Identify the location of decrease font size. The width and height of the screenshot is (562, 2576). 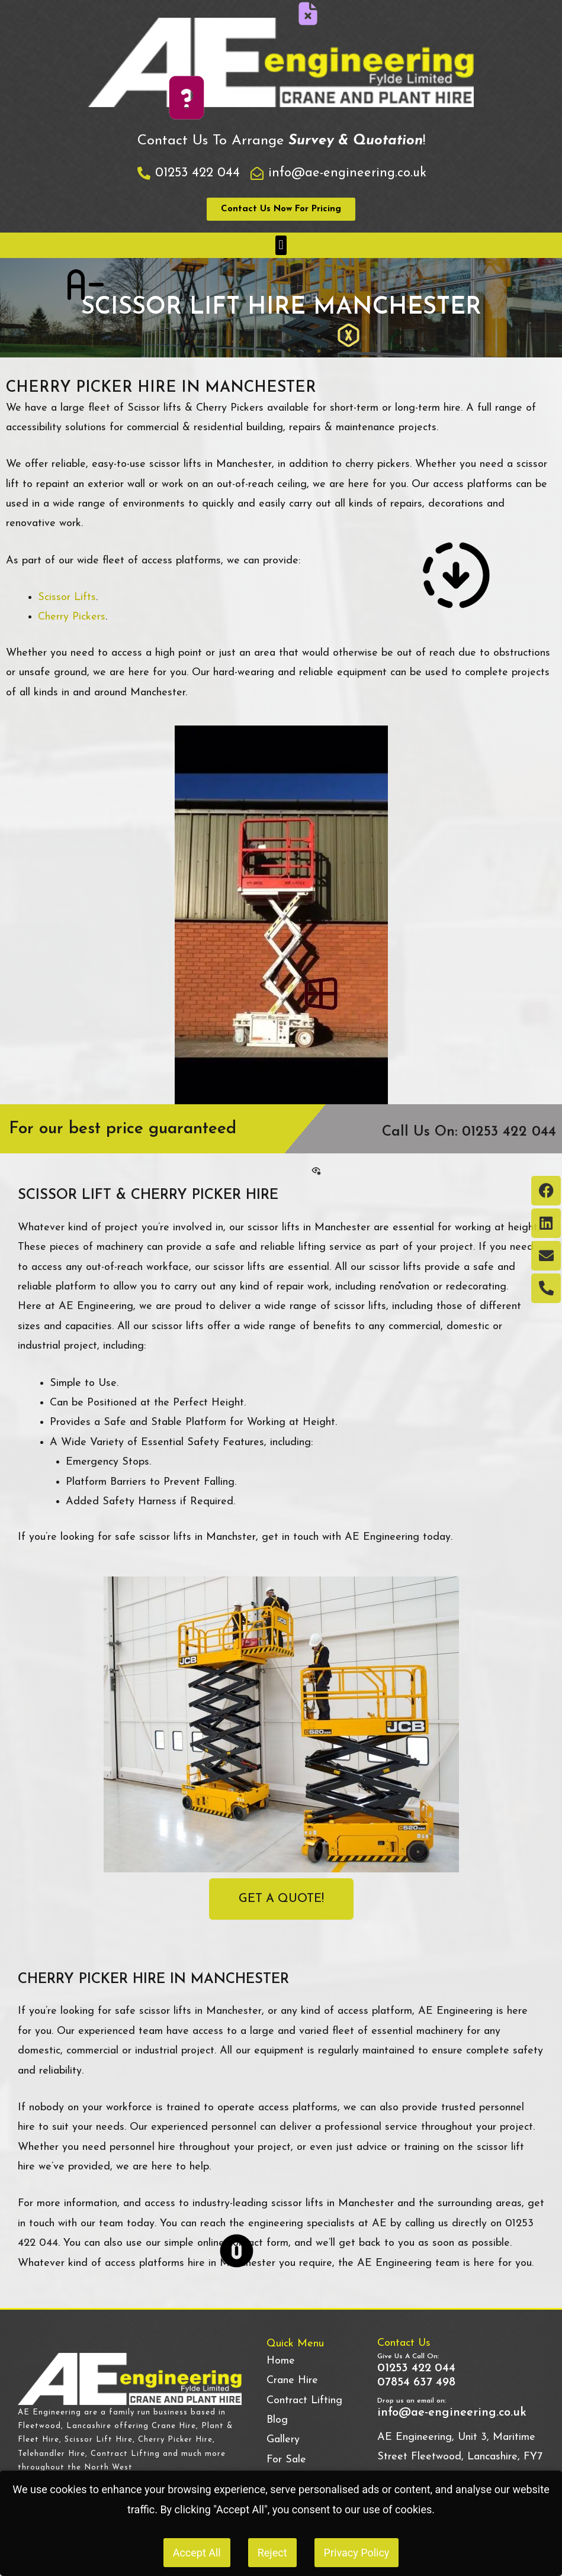
(85, 285).